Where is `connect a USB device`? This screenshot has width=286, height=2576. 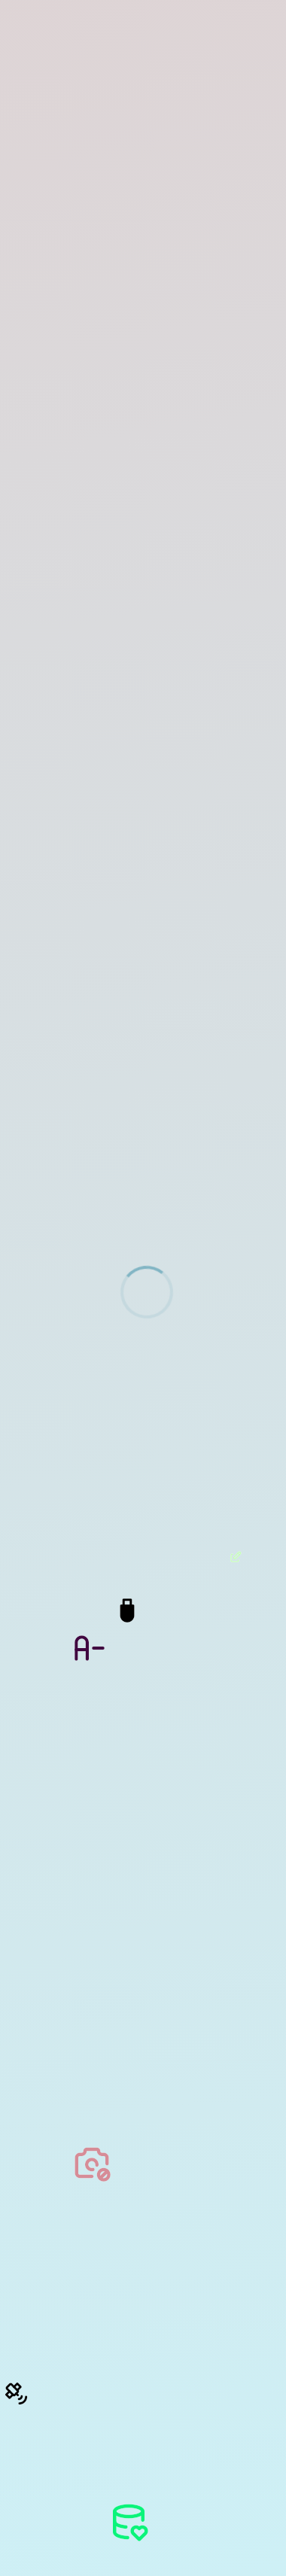
connect a USB device is located at coordinates (127, 1610).